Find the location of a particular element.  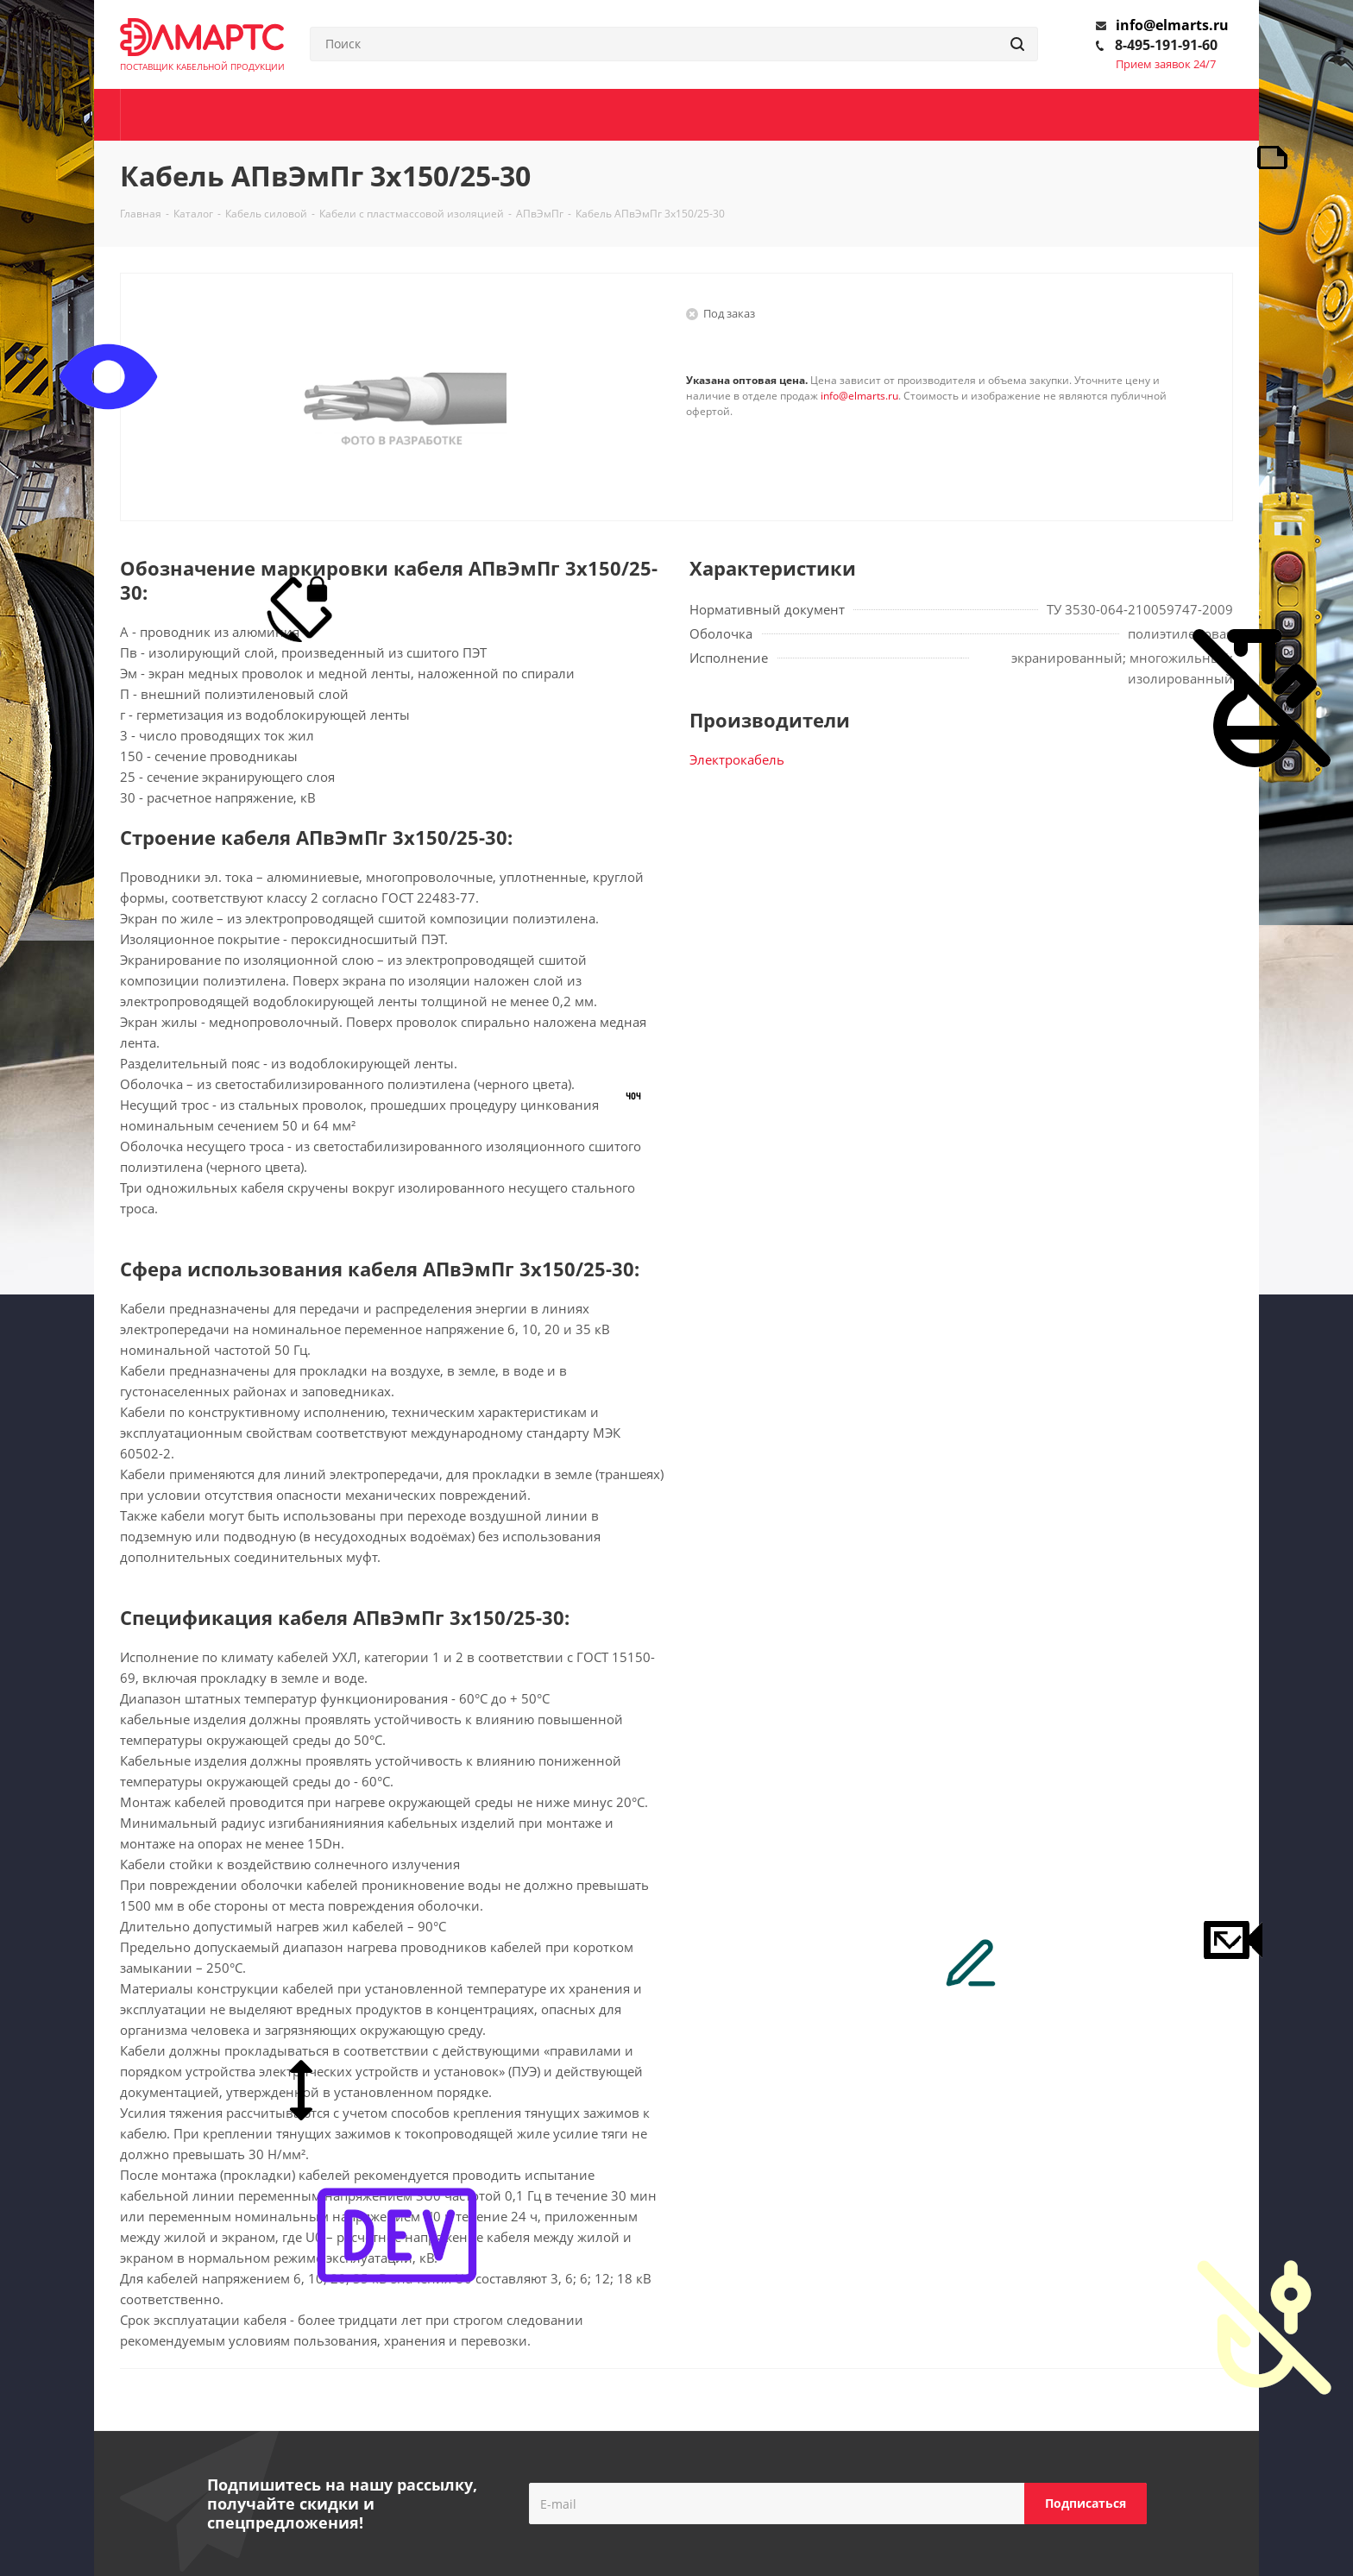

edit text or content is located at coordinates (971, 1964).